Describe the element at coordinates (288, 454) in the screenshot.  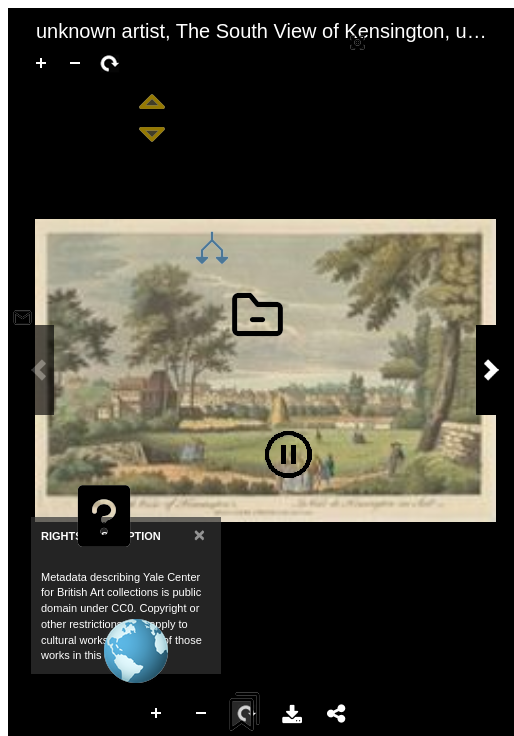
I see `pause media playback` at that location.